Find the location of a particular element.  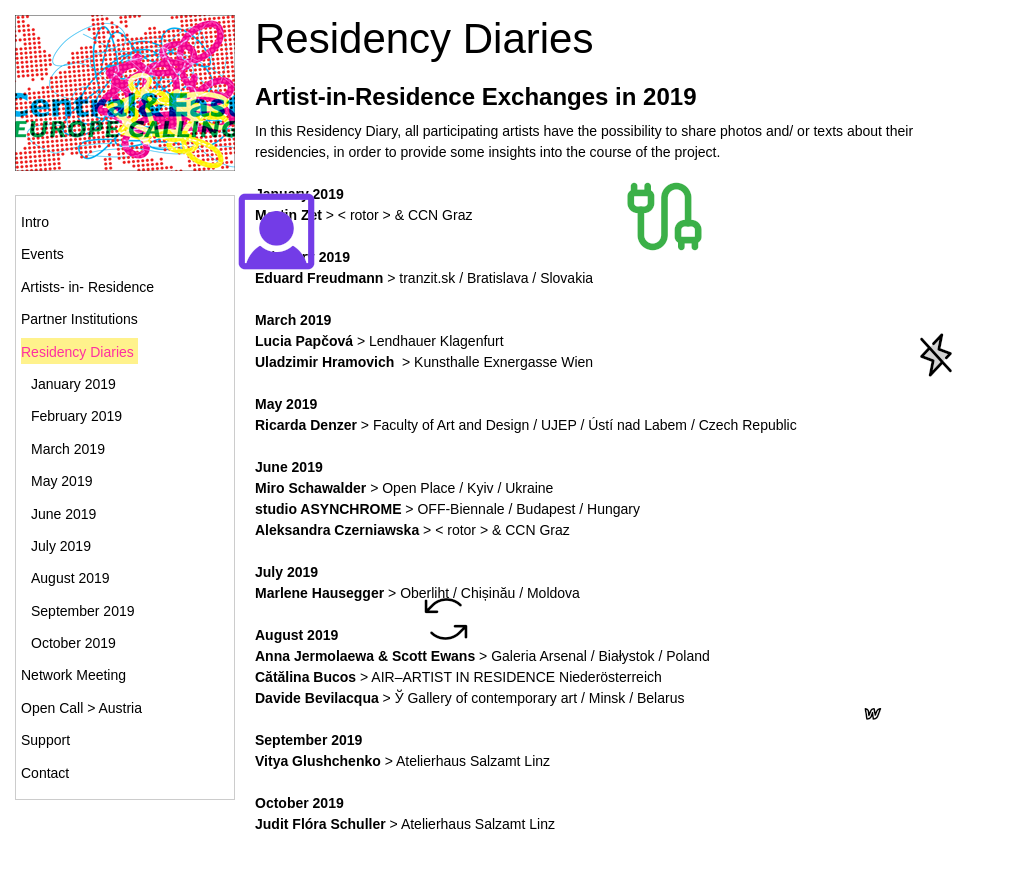

view user profile is located at coordinates (276, 231).